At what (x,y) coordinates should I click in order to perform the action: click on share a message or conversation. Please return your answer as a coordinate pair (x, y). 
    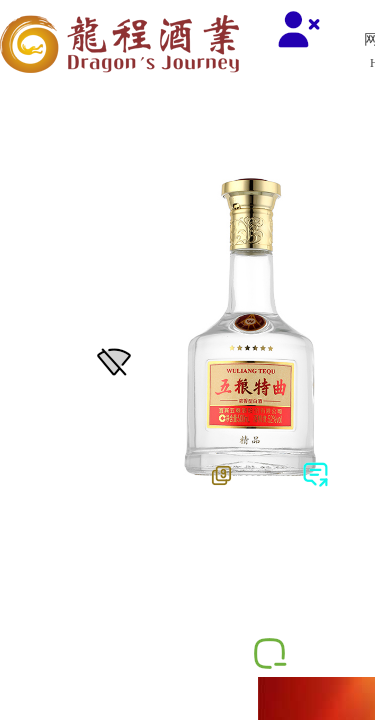
    Looking at the image, I should click on (315, 473).